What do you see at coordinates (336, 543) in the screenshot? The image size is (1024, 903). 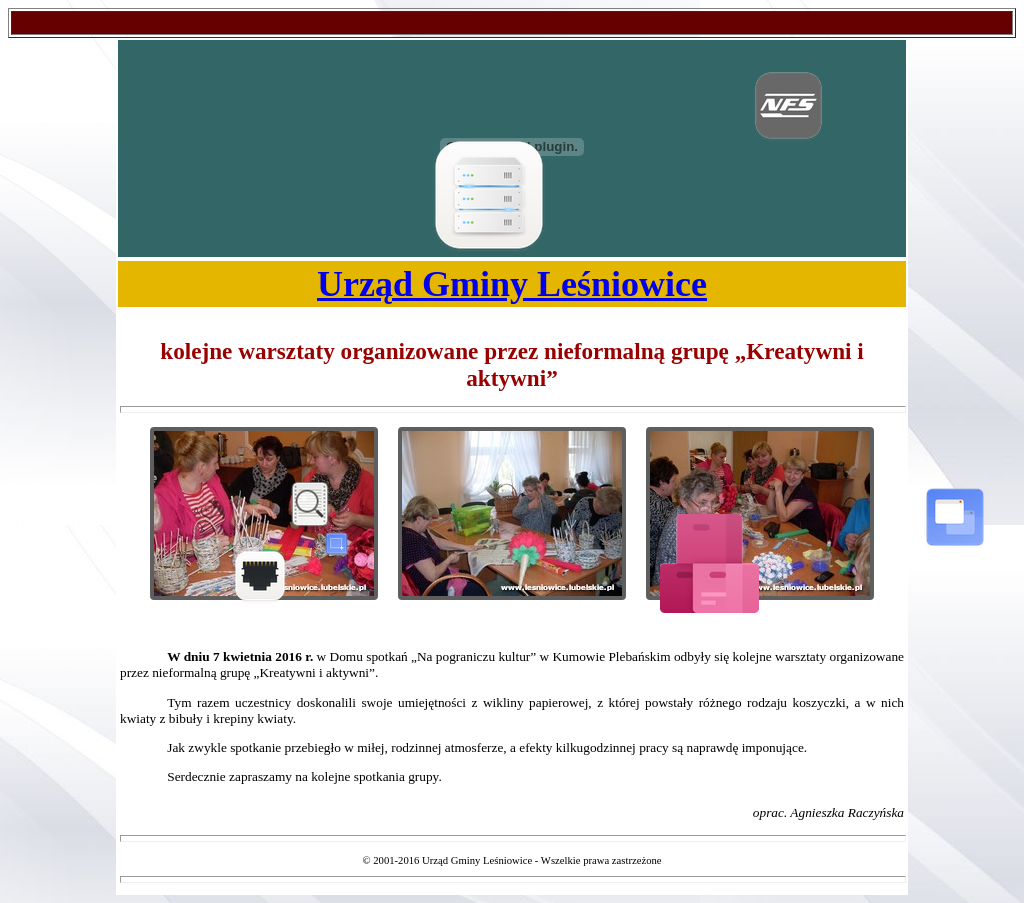 I see `take a screenshot` at bounding box center [336, 543].